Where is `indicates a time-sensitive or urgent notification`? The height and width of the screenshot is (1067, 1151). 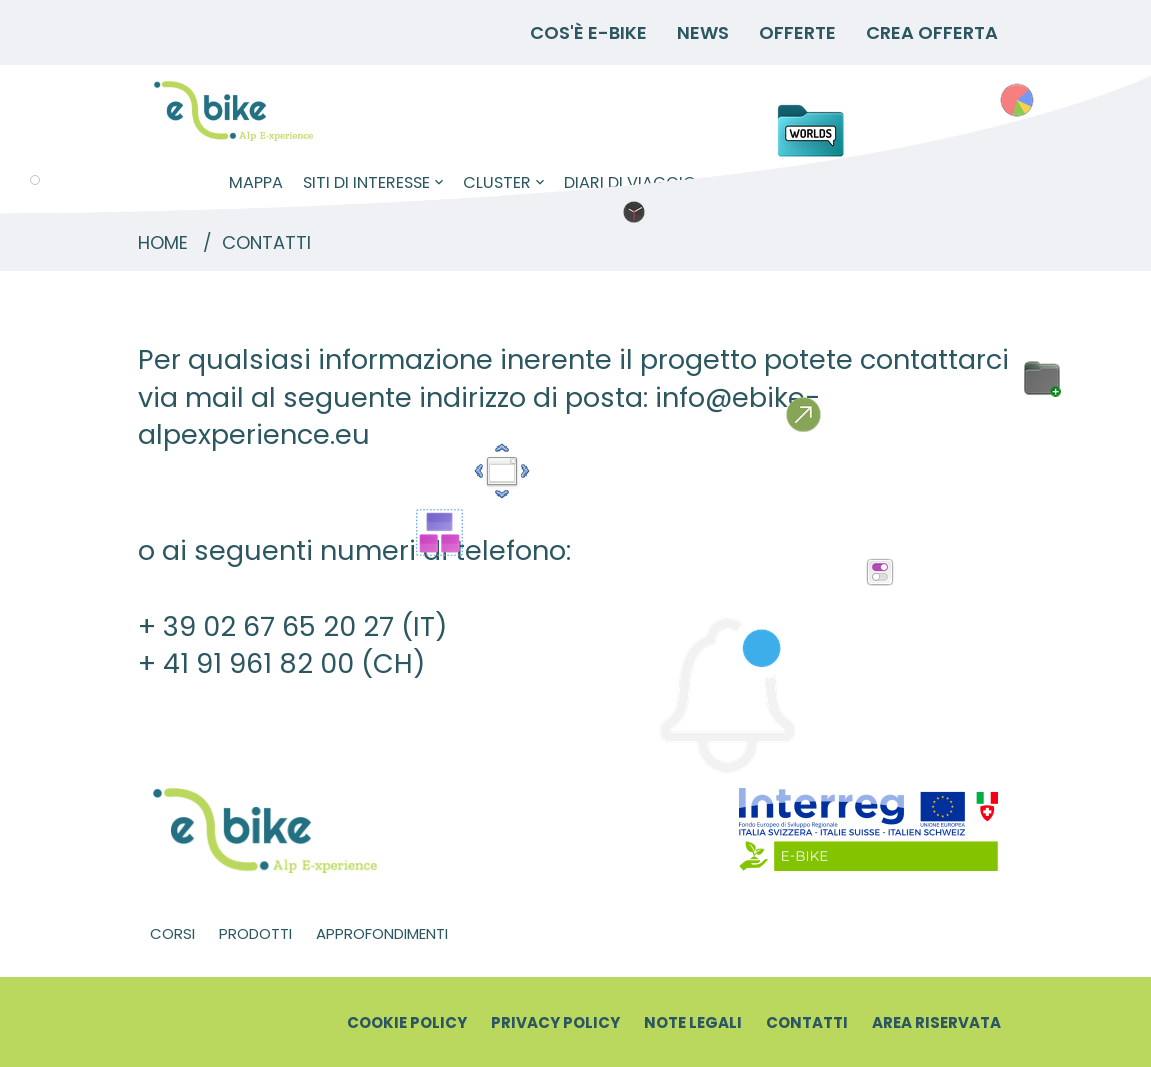
indicates a time-sensitive or urgent notification is located at coordinates (634, 212).